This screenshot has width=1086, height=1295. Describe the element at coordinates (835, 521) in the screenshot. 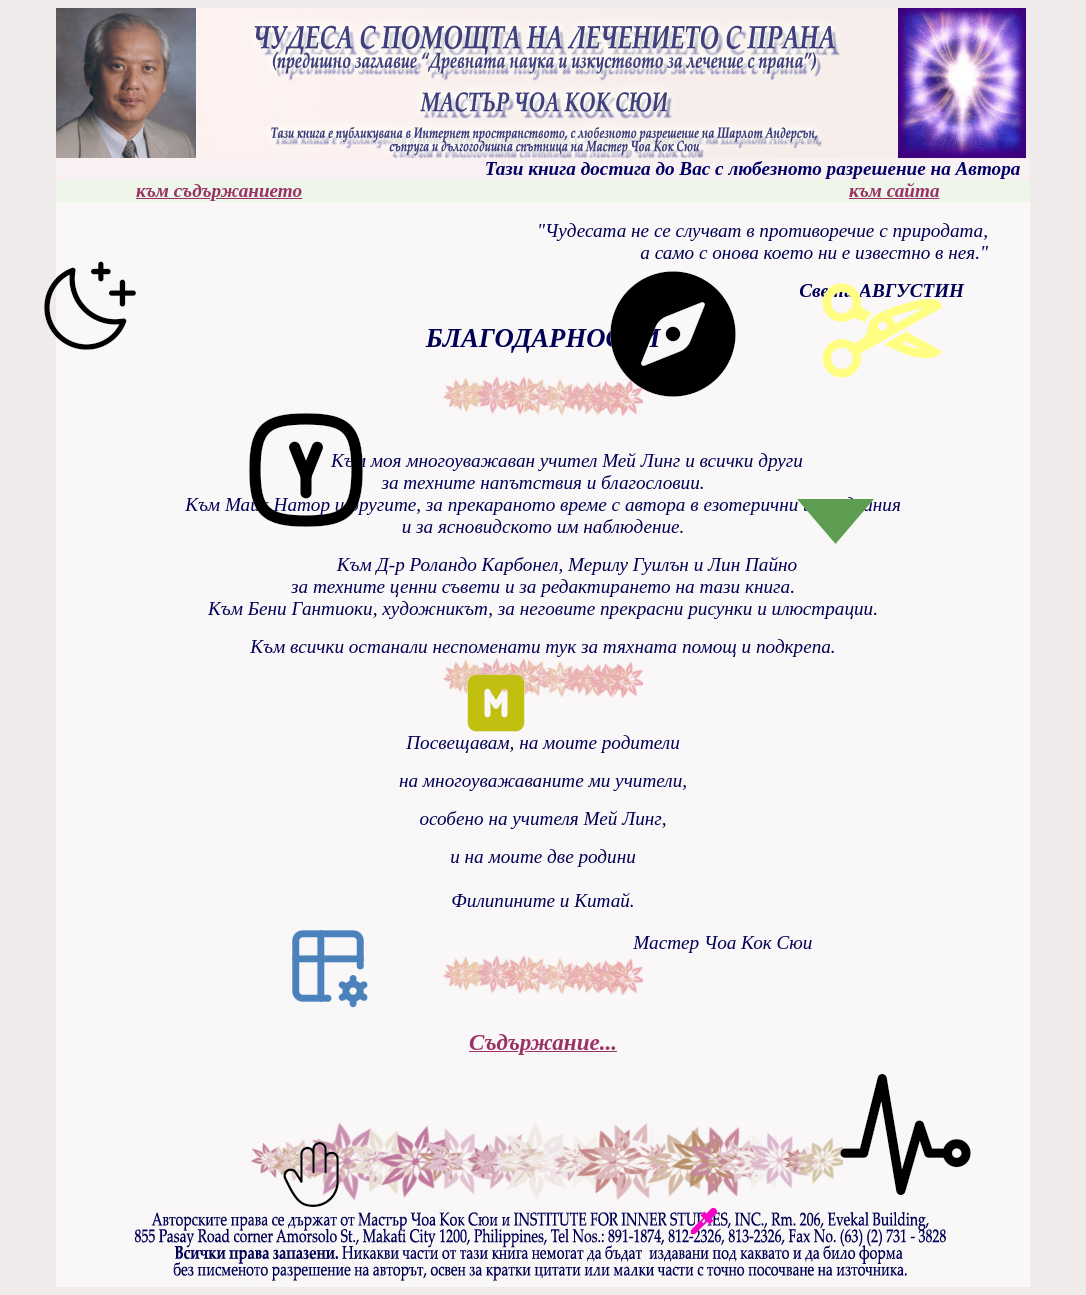

I see `expand a dropdown menu` at that location.